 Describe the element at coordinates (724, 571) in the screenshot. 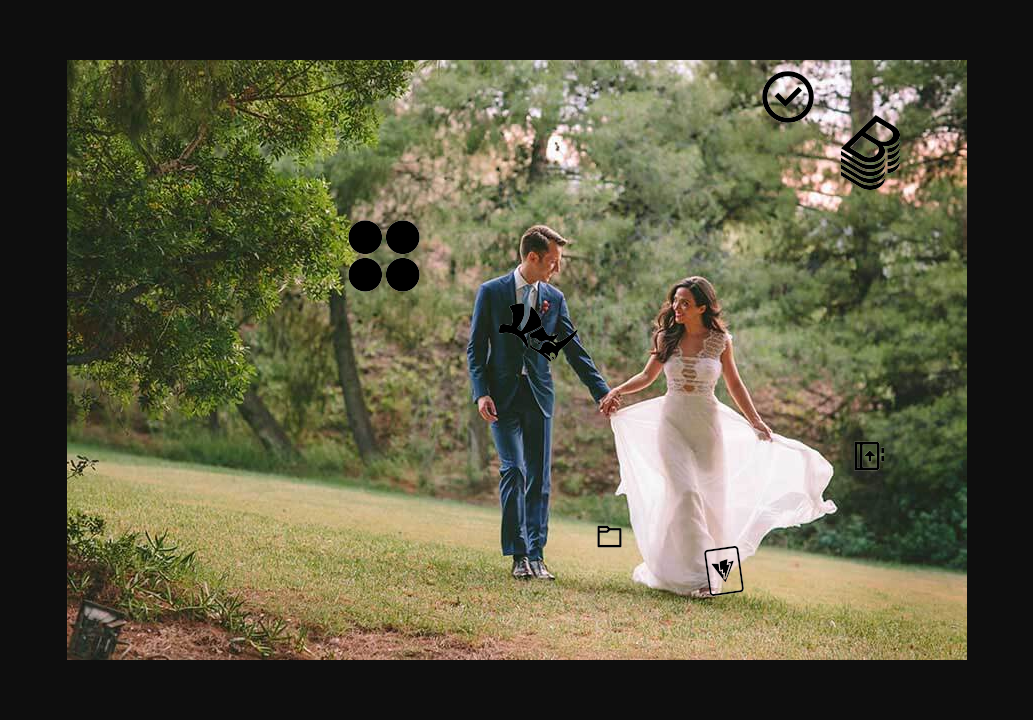

I see `open VitePress documentation site` at that location.